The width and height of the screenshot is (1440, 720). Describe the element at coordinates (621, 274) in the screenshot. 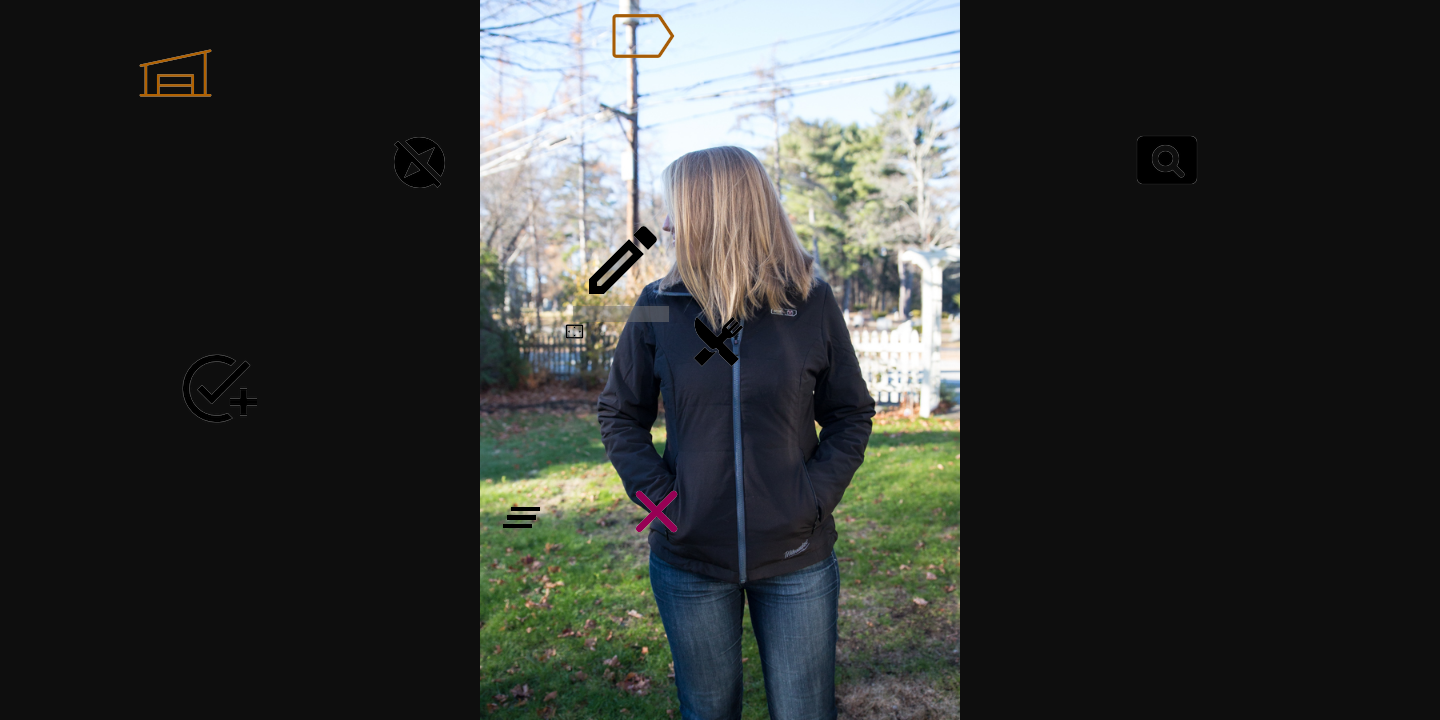

I see `edit or change border color` at that location.